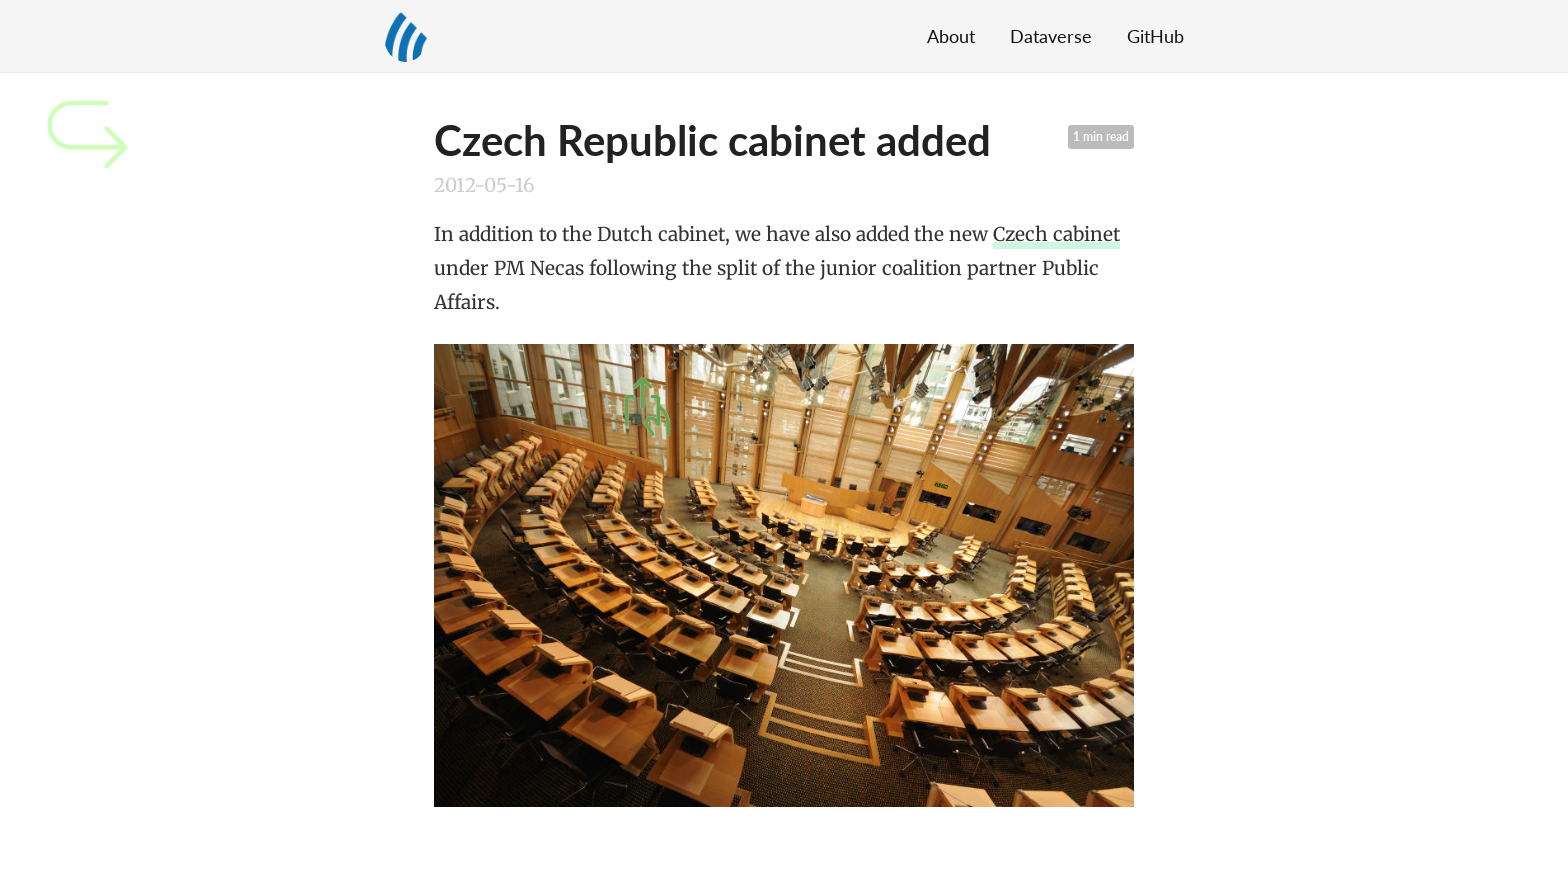 Image resolution: width=1568 pixels, height=892 pixels. What do you see at coordinates (87, 131) in the screenshot?
I see `redo or repeat last action` at bounding box center [87, 131].